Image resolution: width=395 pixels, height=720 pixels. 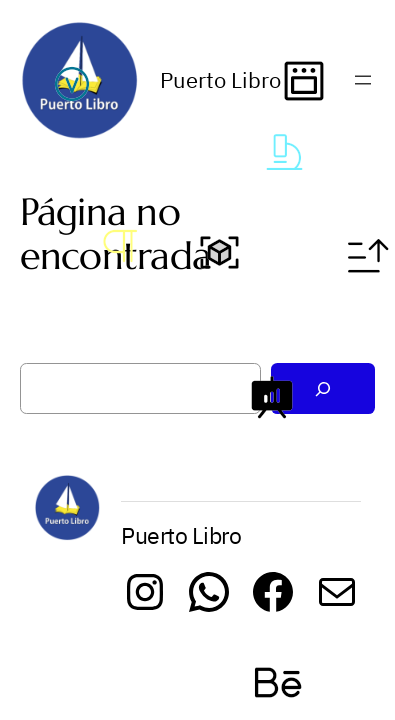 I want to click on access scientific or research tools, so click(x=284, y=153).